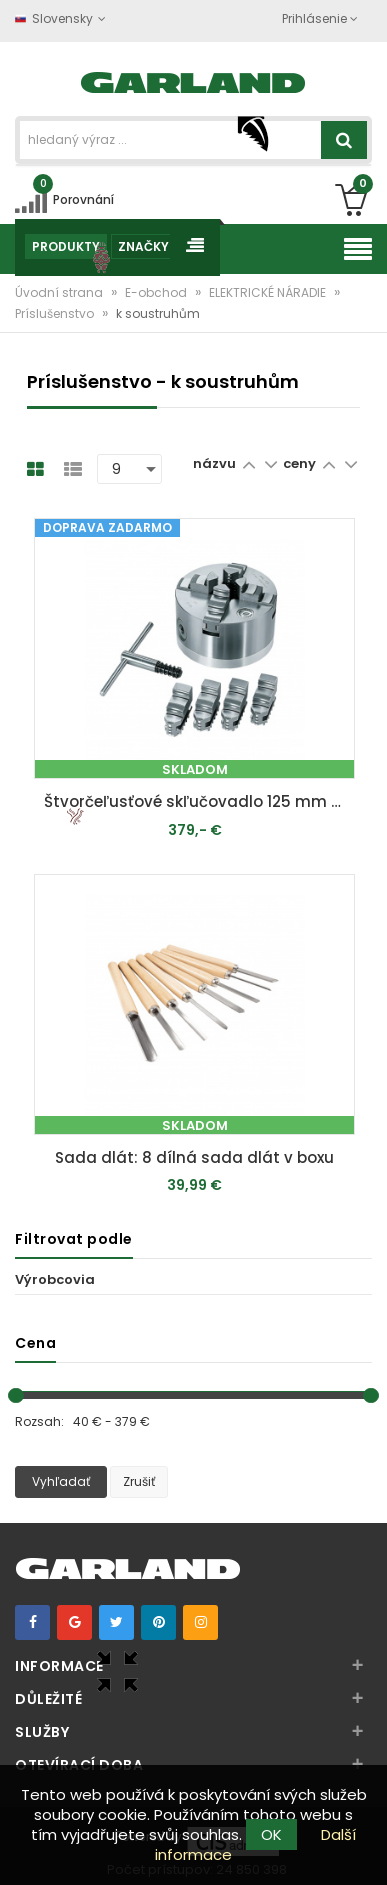 The image size is (387, 1885). What do you see at coordinates (101, 257) in the screenshot?
I see `view artifact or historical item details` at bounding box center [101, 257].